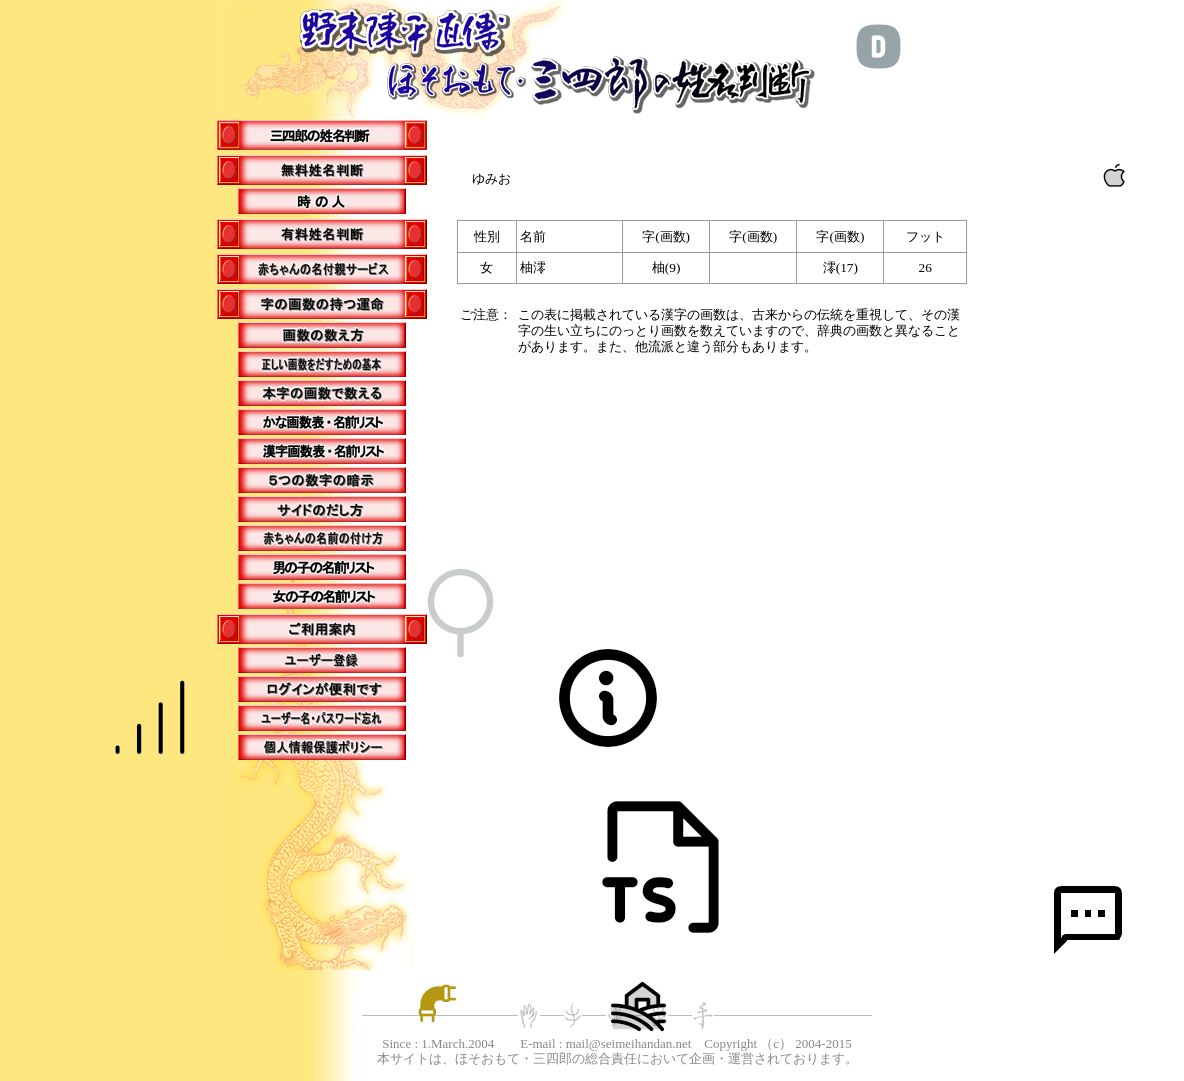 The width and height of the screenshot is (1184, 1081). I want to click on open text messages, so click(1088, 920).